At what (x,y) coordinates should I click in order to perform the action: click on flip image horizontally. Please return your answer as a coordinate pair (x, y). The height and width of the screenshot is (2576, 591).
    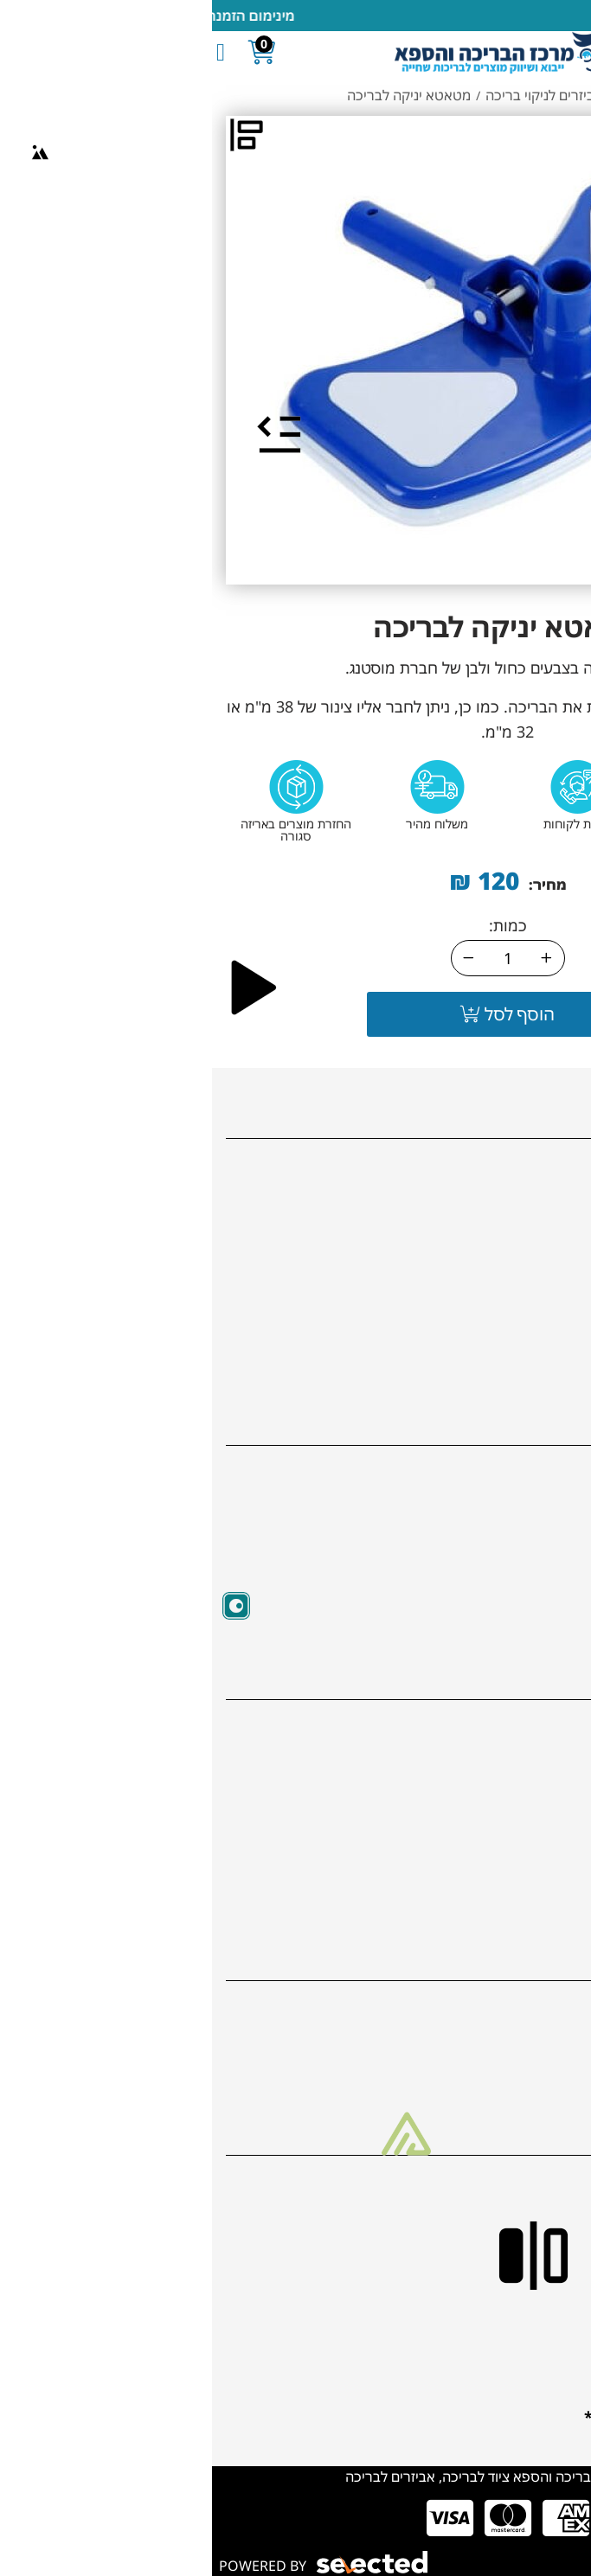
    Looking at the image, I should click on (533, 2255).